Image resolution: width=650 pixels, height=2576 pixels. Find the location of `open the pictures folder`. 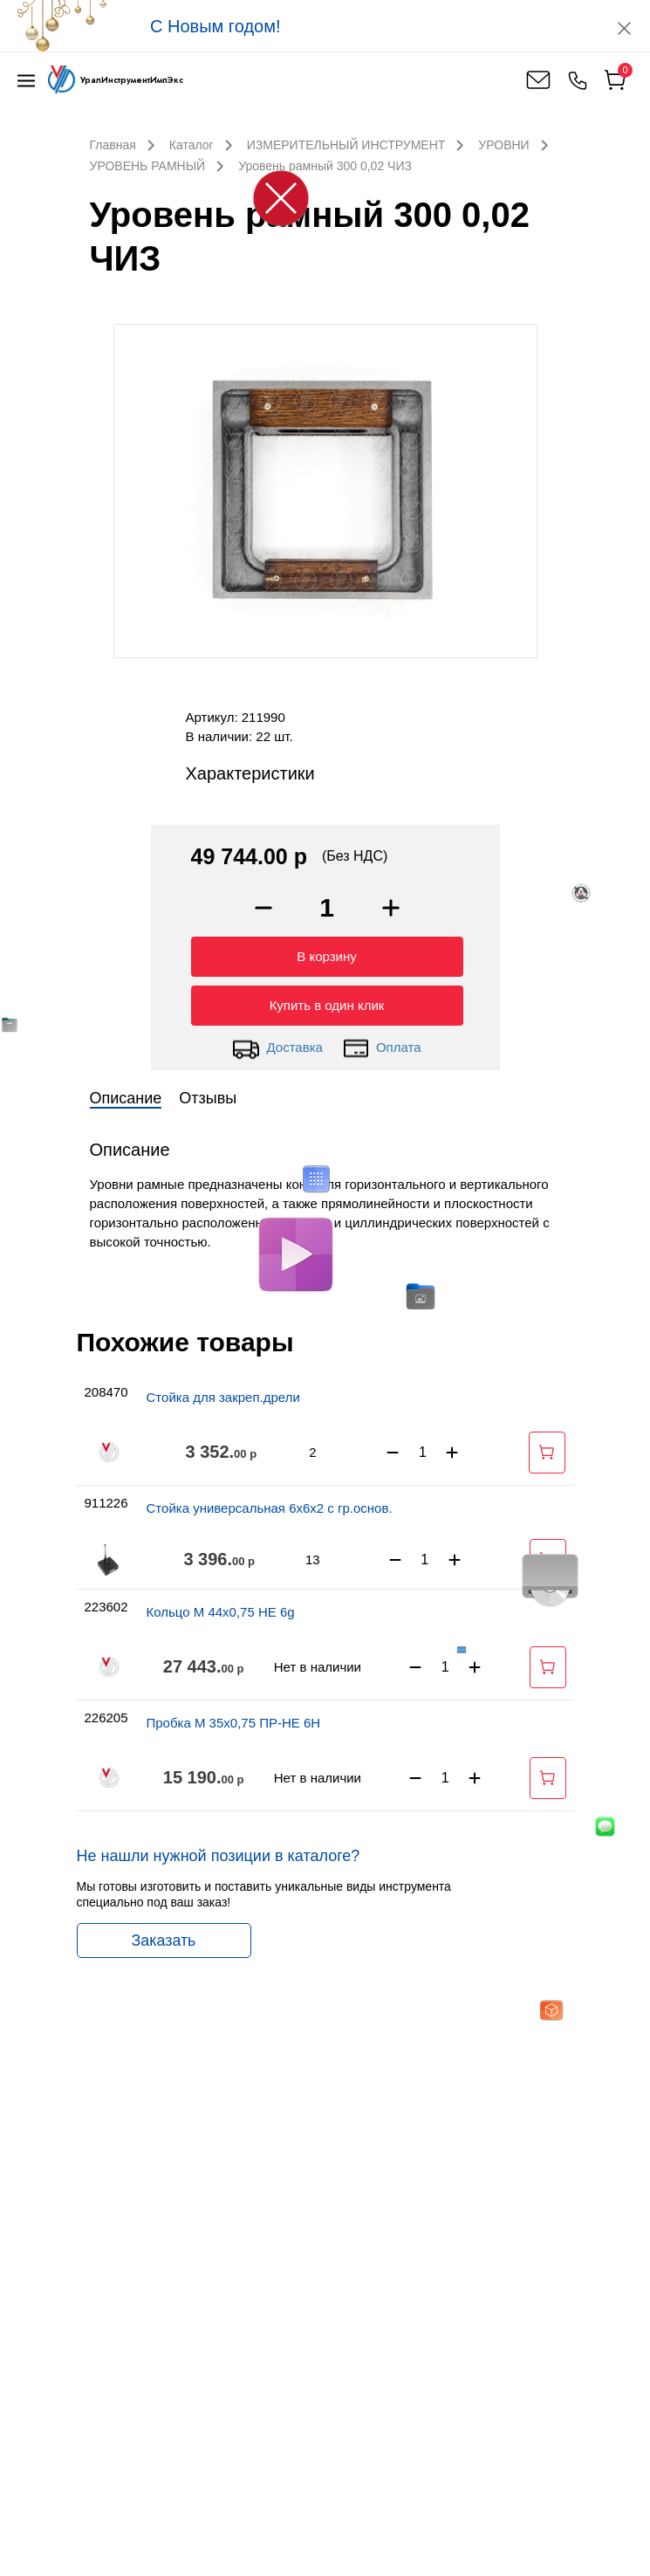

open the pictures folder is located at coordinates (421, 1296).